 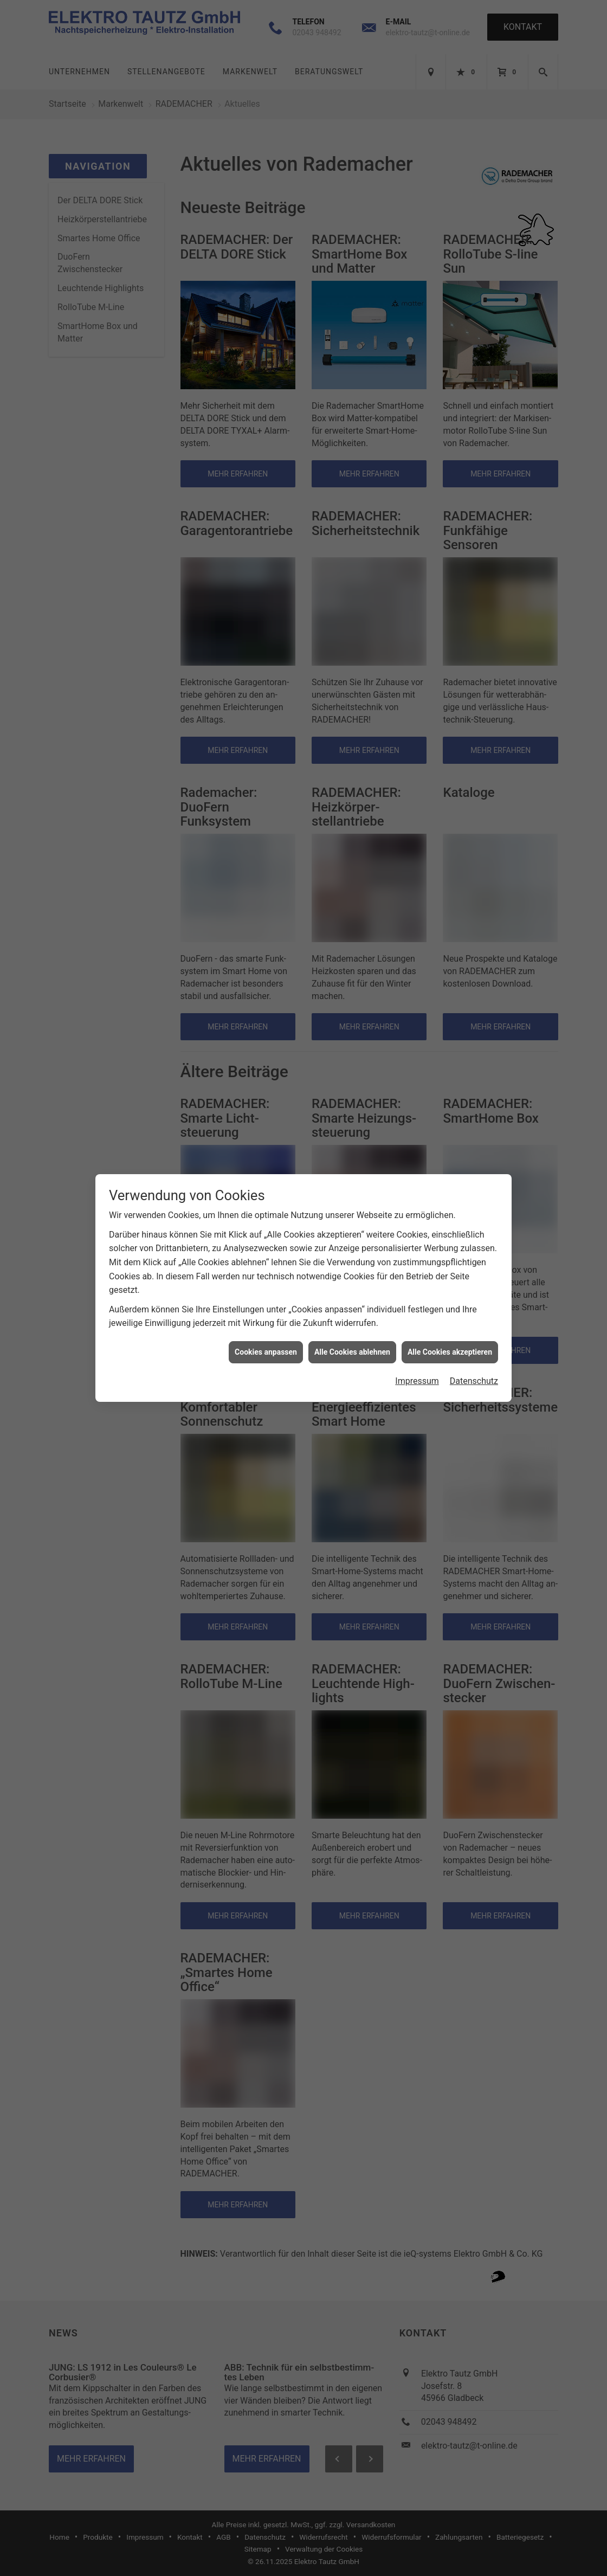 I want to click on select motorcycle helmet gear, so click(x=498, y=2277).